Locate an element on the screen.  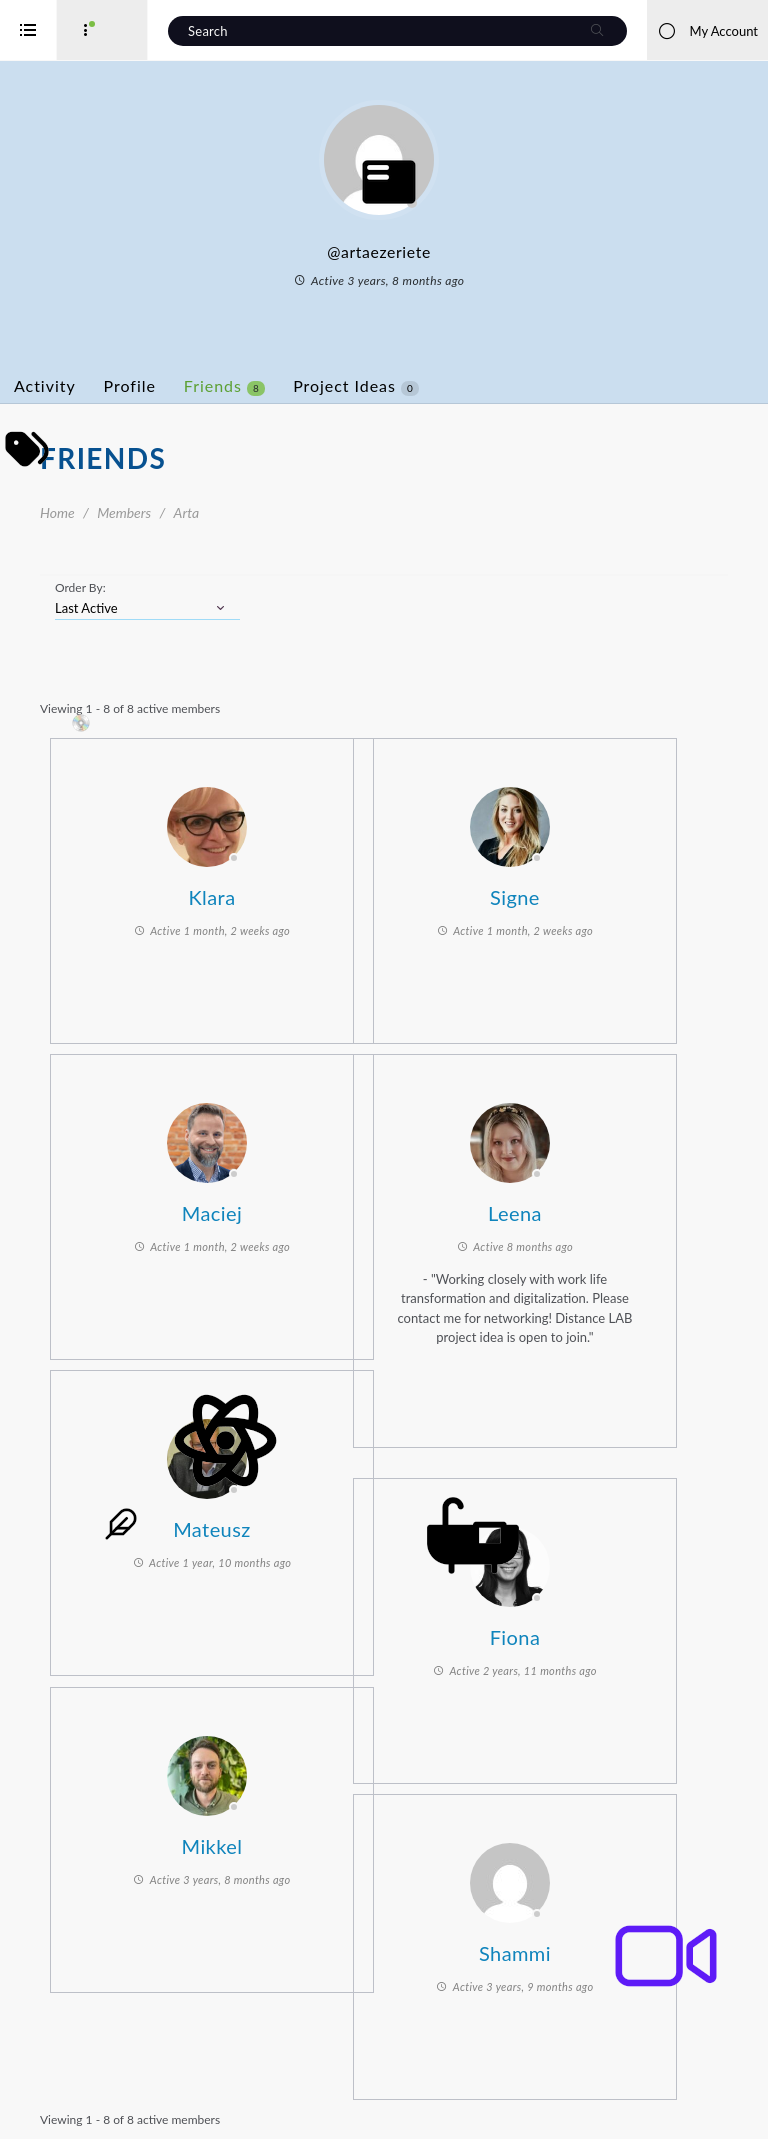
audio CD or music disc detected is located at coordinates (81, 723).